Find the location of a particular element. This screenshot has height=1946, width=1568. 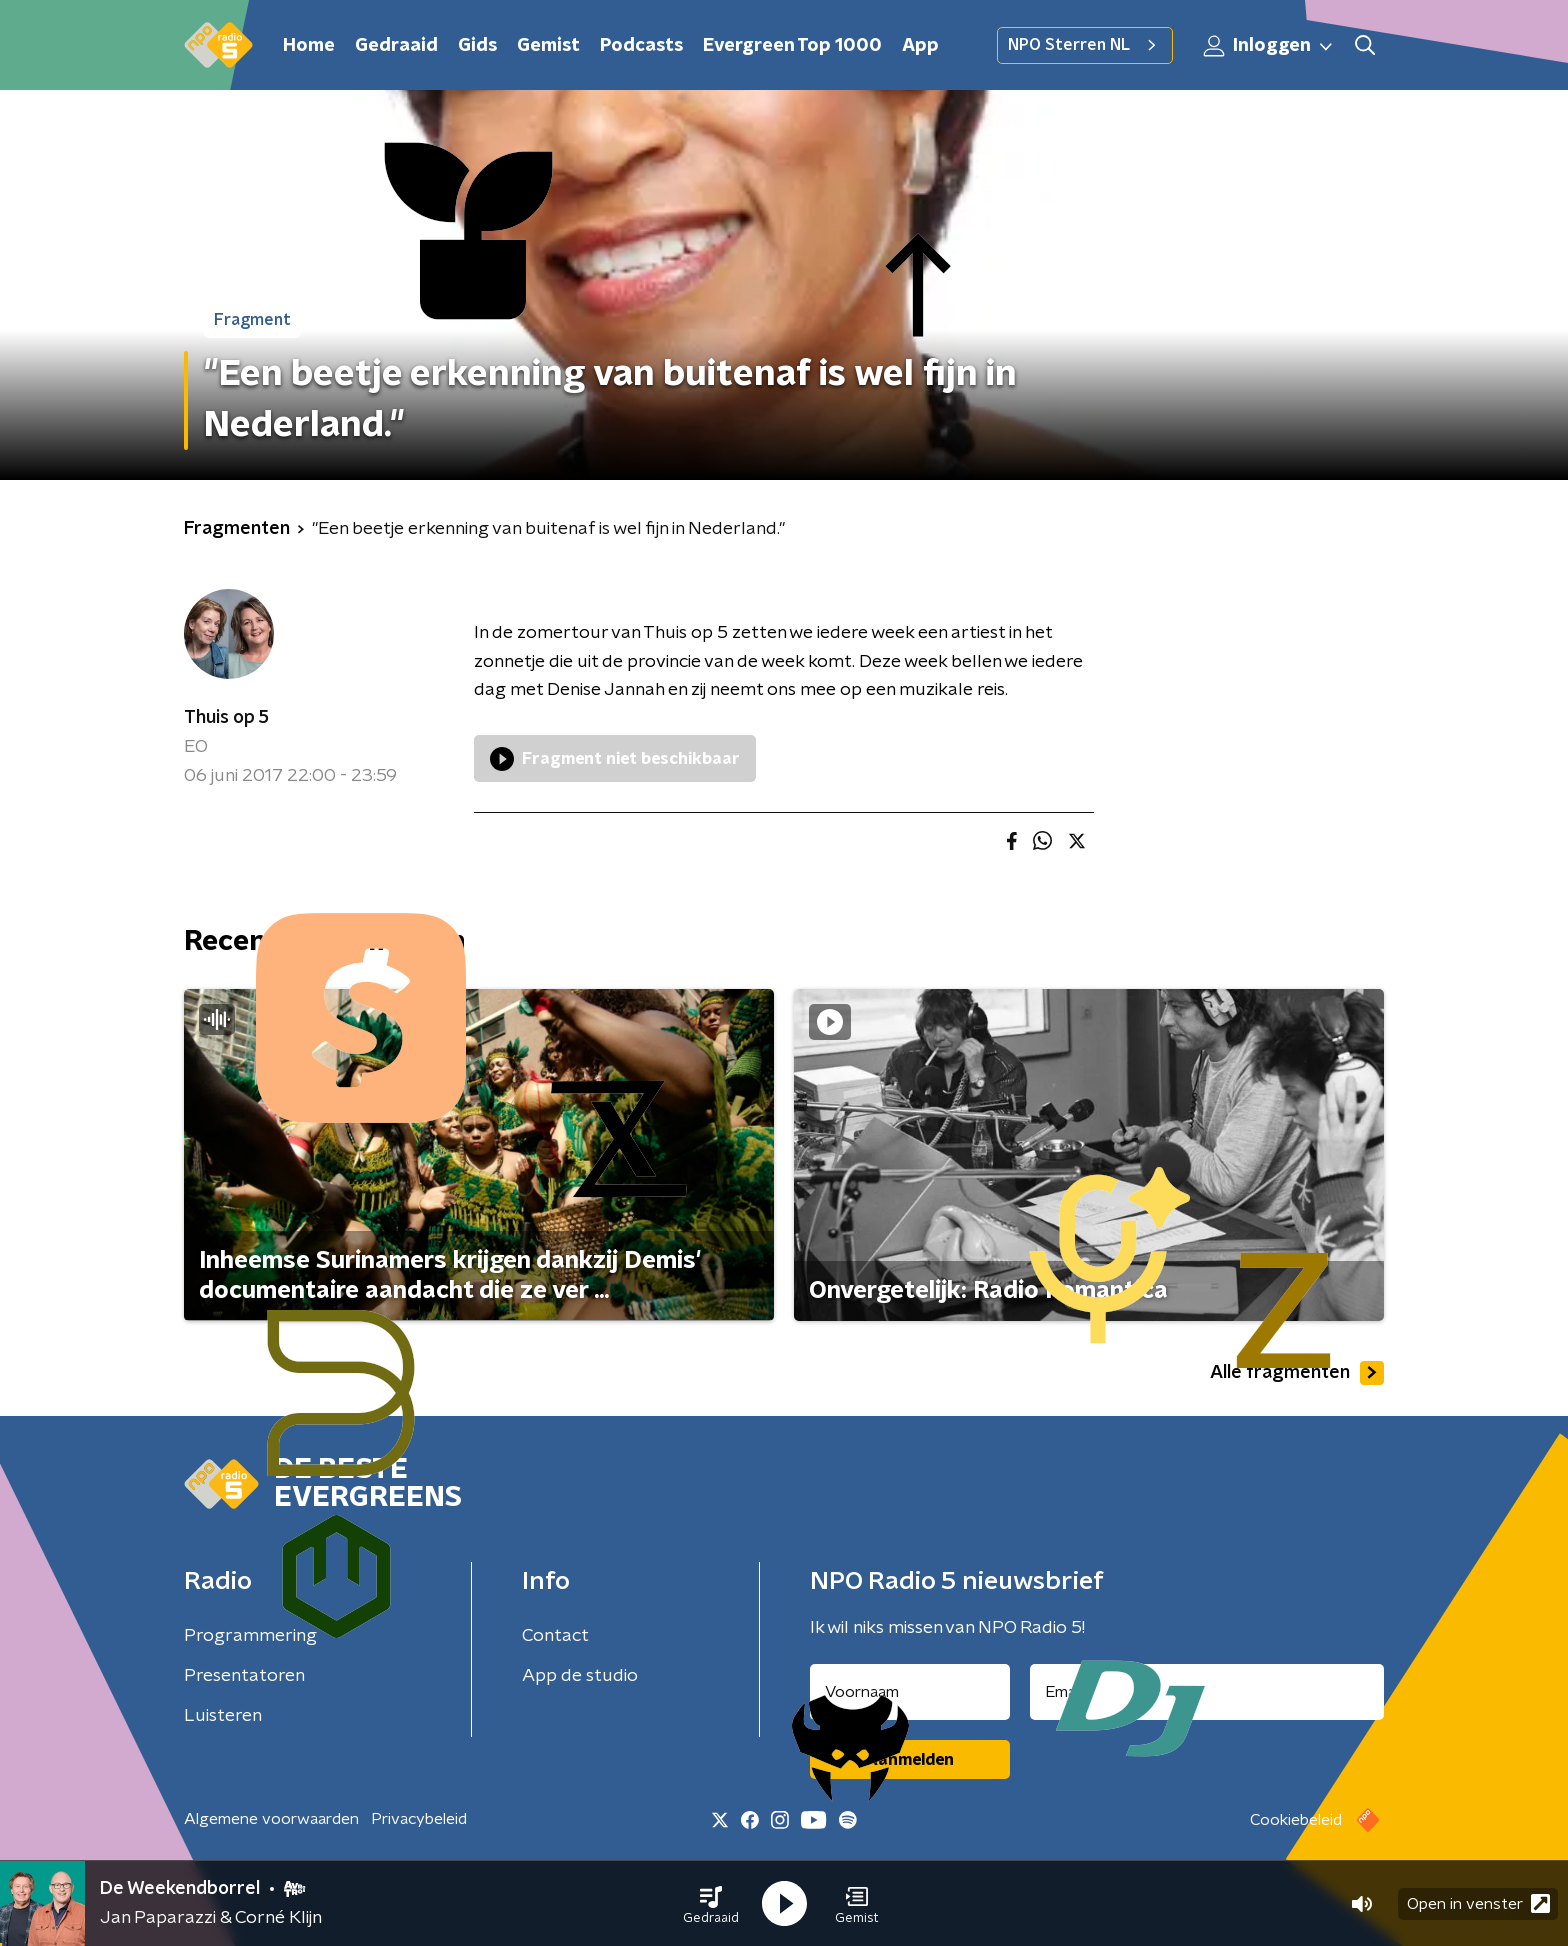

wasmcloud platform logo is located at coordinates (336, 1576).